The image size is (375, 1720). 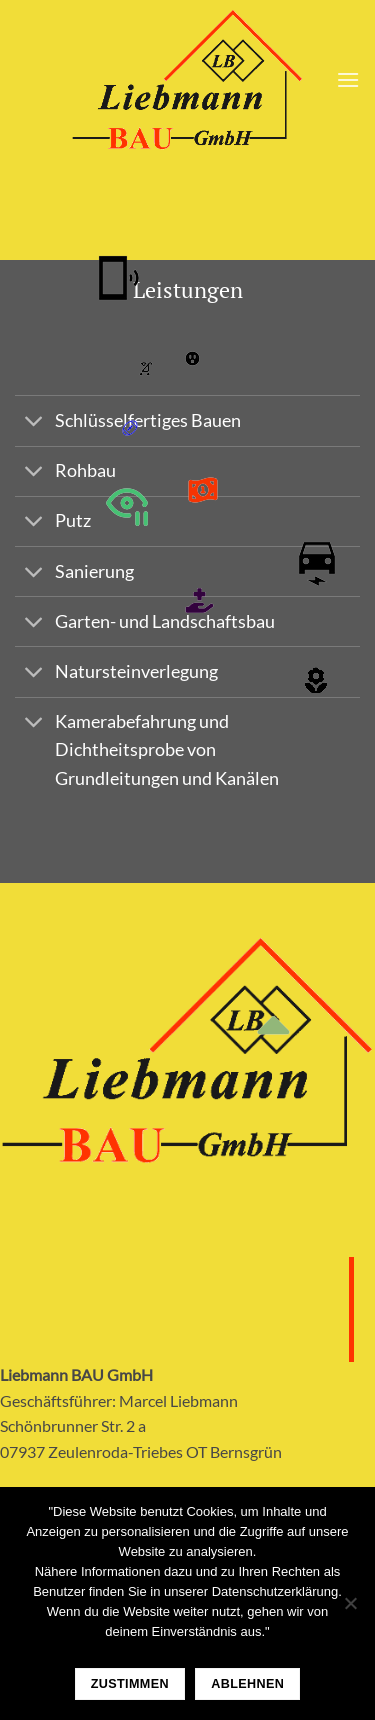 What do you see at coordinates (316, 681) in the screenshot?
I see `find nearby florists or flower shops` at bounding box center [316, 681].